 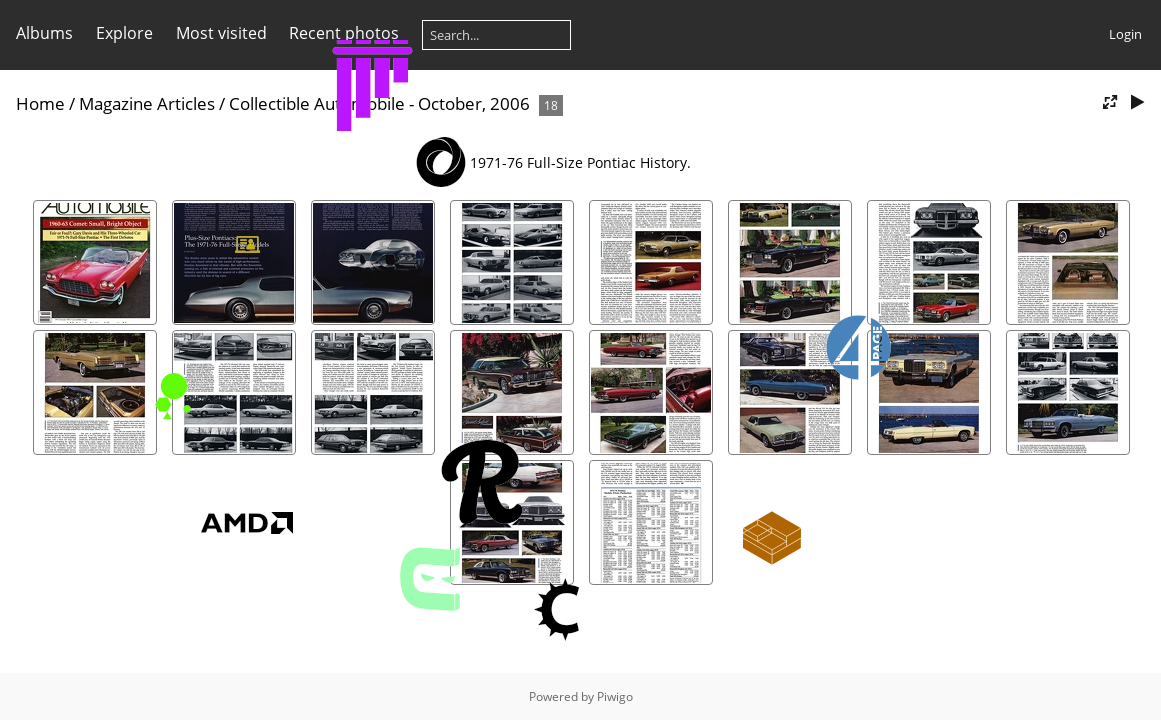 What do you see at coordinates (772, 538) in the screenshot?
I see `Linux Containers (LXC) logo` at bounding box center [772, 538].